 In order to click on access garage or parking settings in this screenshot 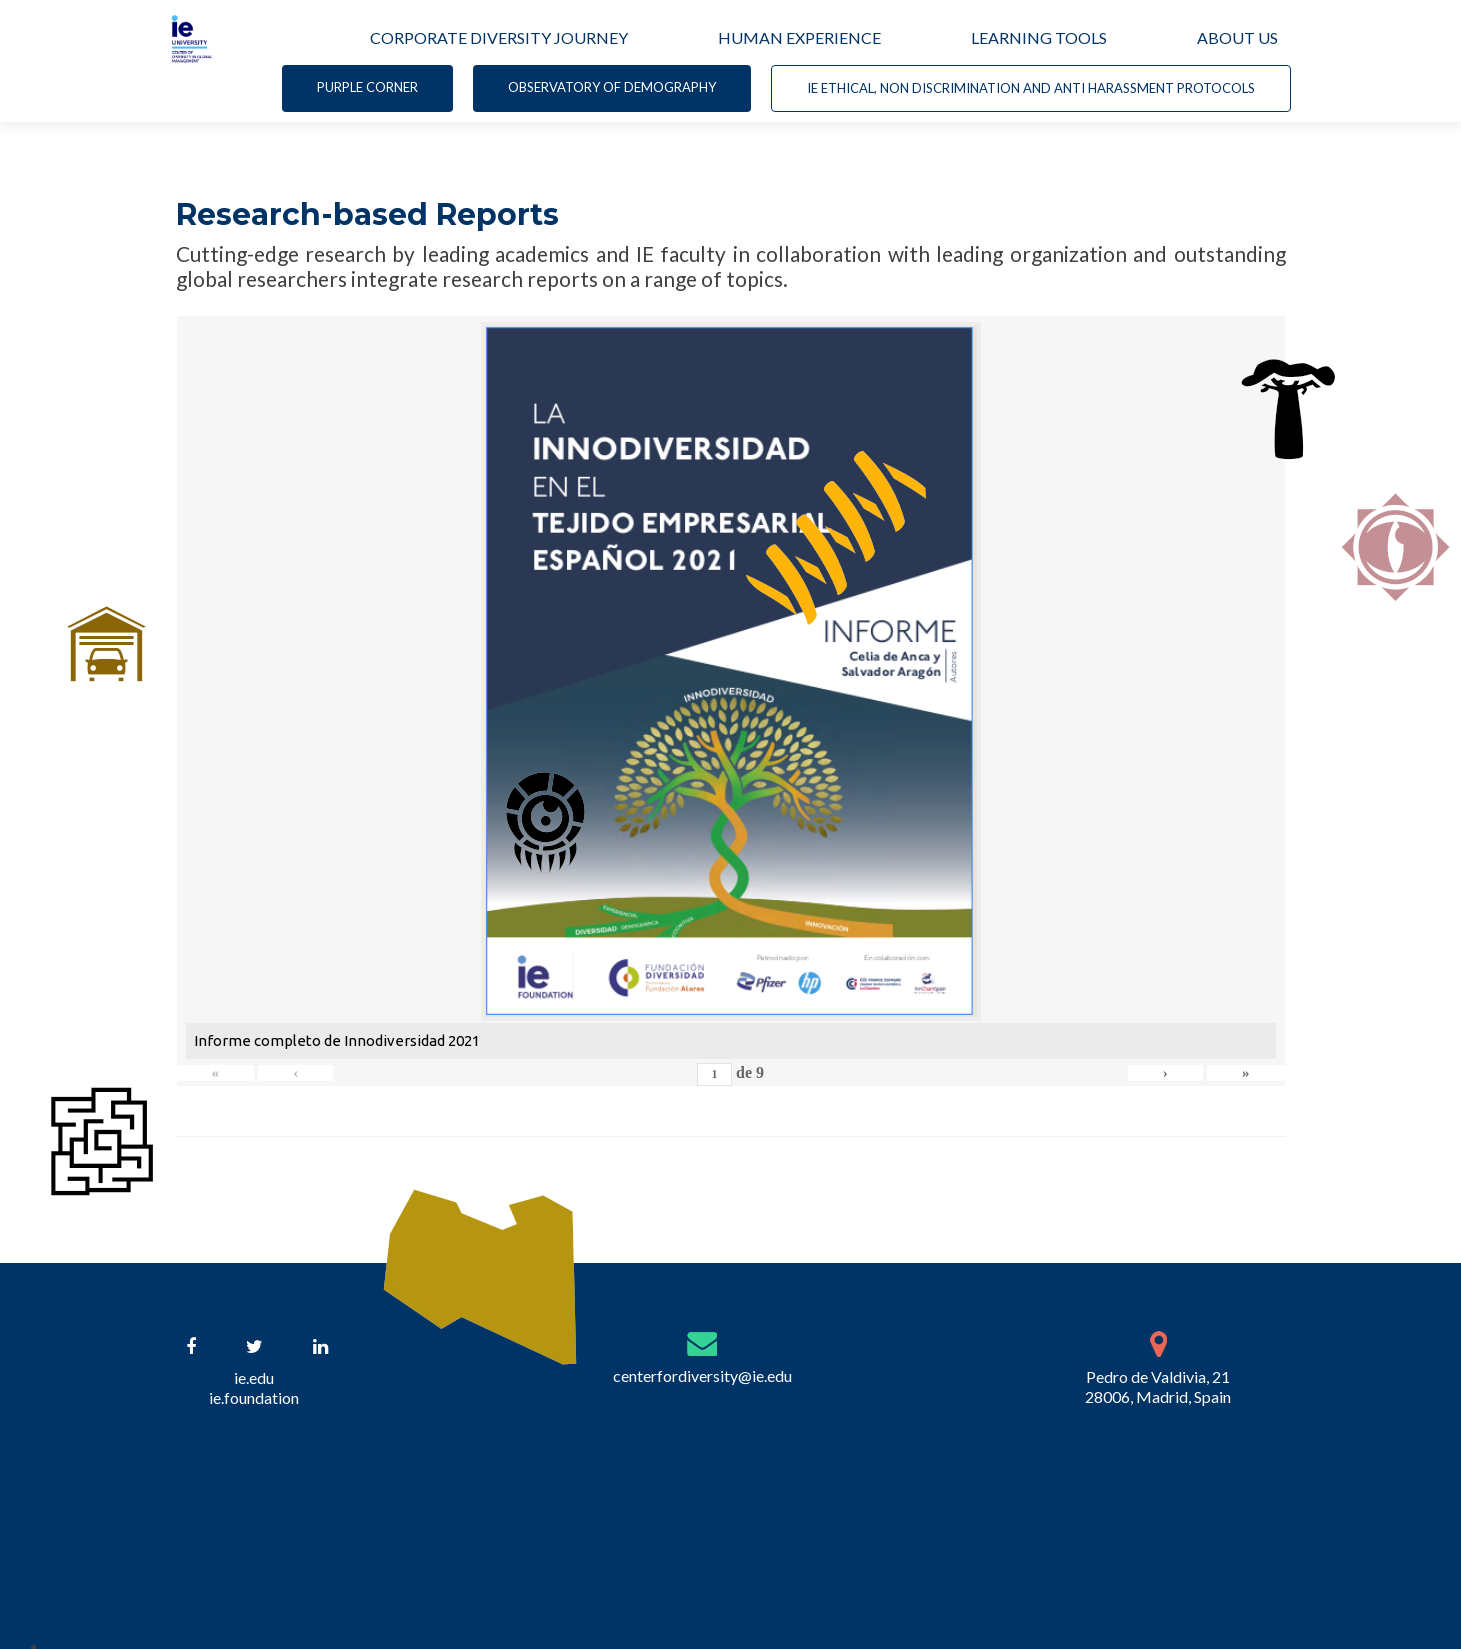, I will do `click(106, 641)`.